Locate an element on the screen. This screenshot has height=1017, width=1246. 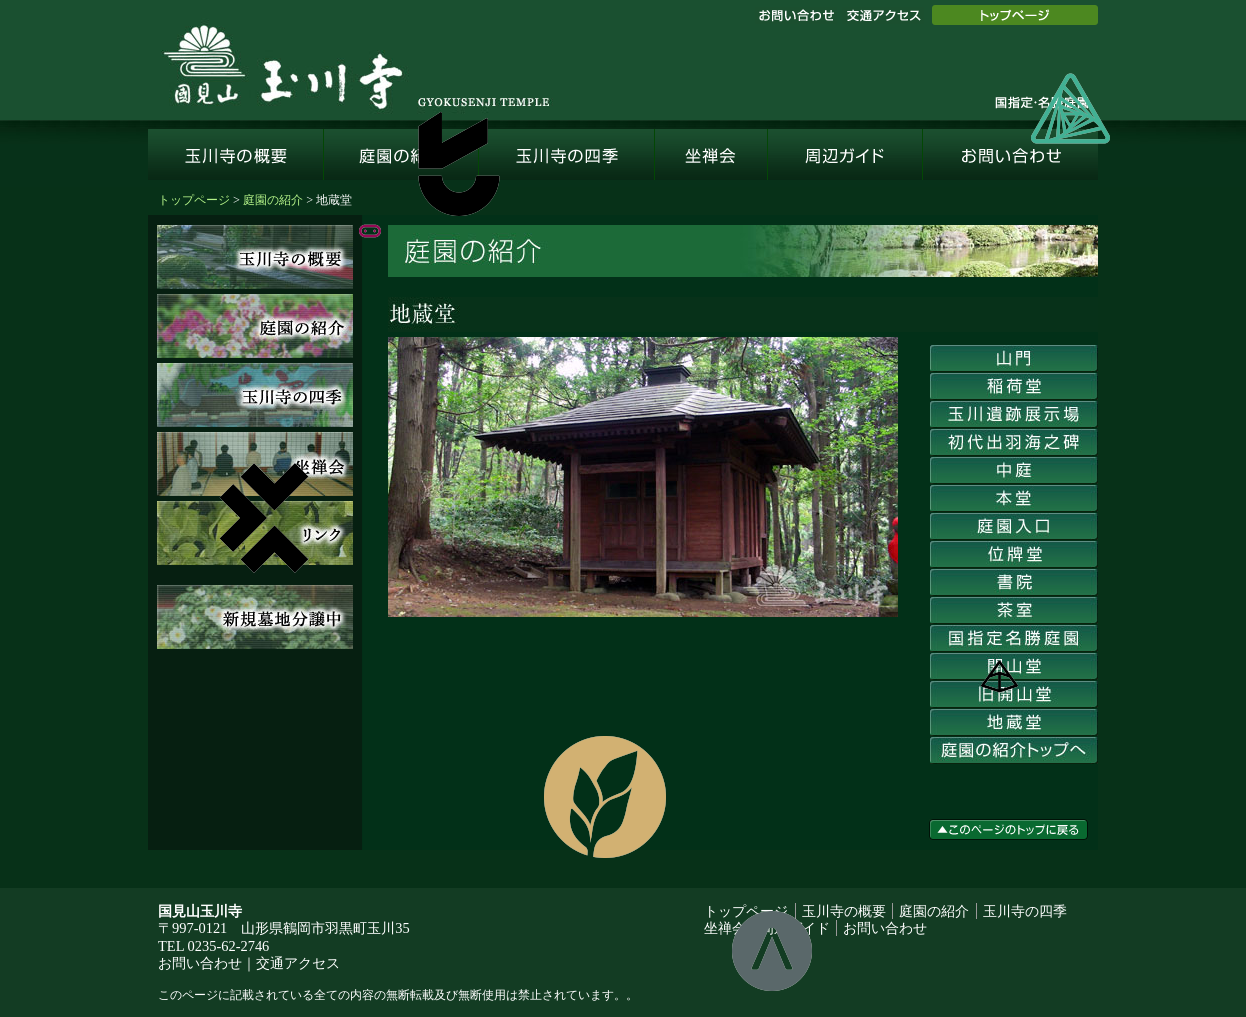
open the lydia mobile payment app is located at coordinates (772, 951).